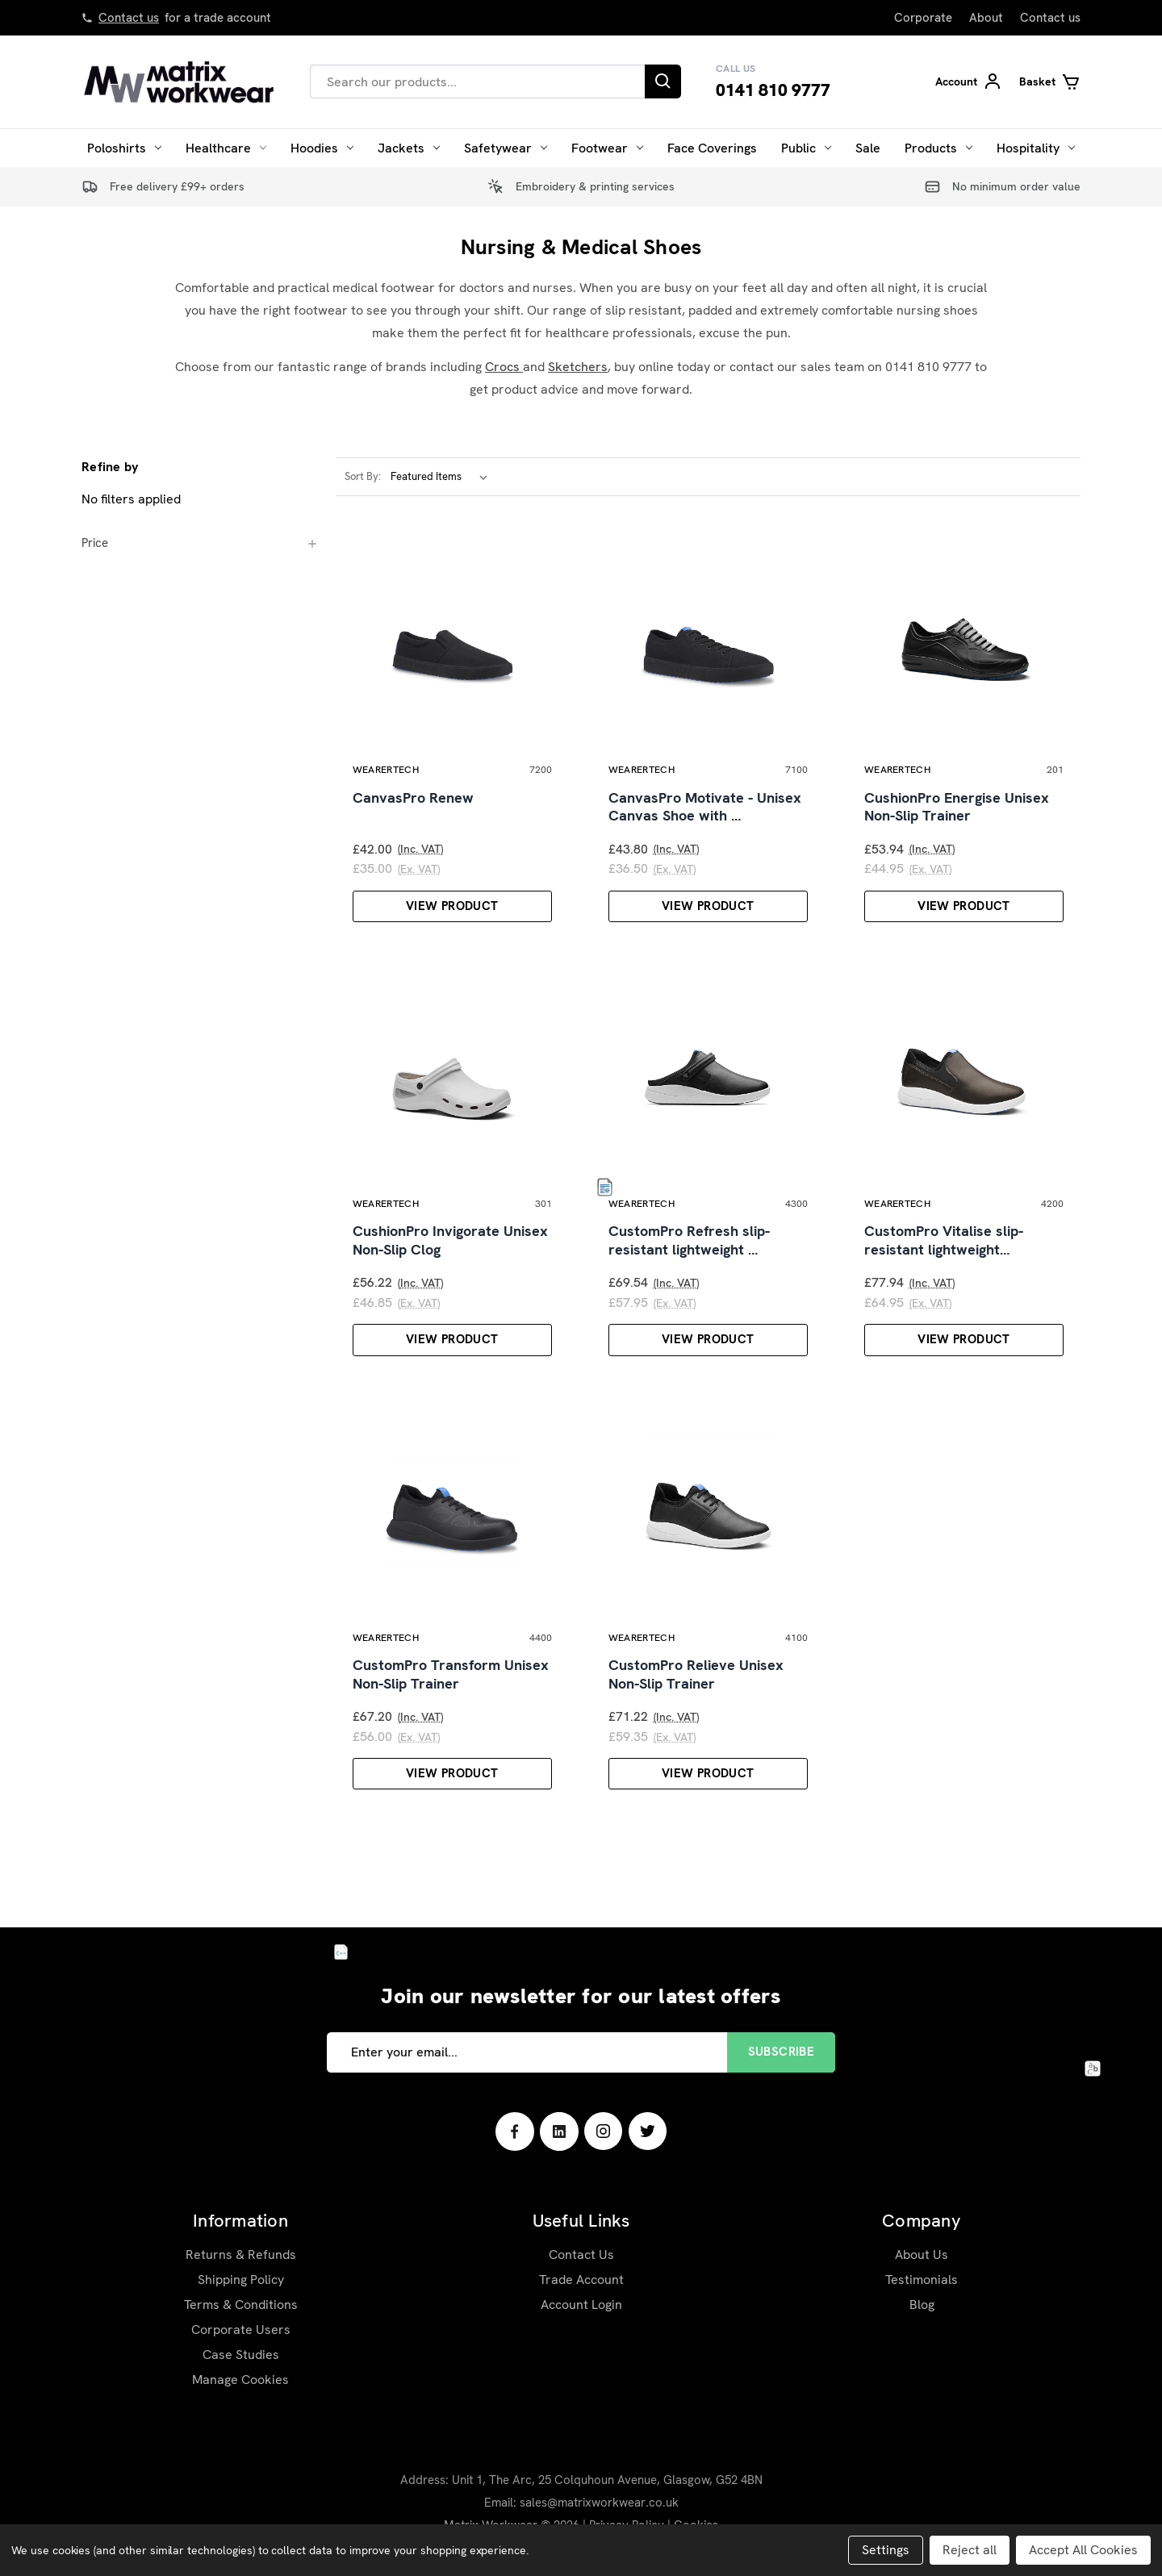 This screenshot has width=1162, height=2576. Describe the element at coordinates (341, 1952) in the screenshot. I see `indicates a C++ source code file` at that location.